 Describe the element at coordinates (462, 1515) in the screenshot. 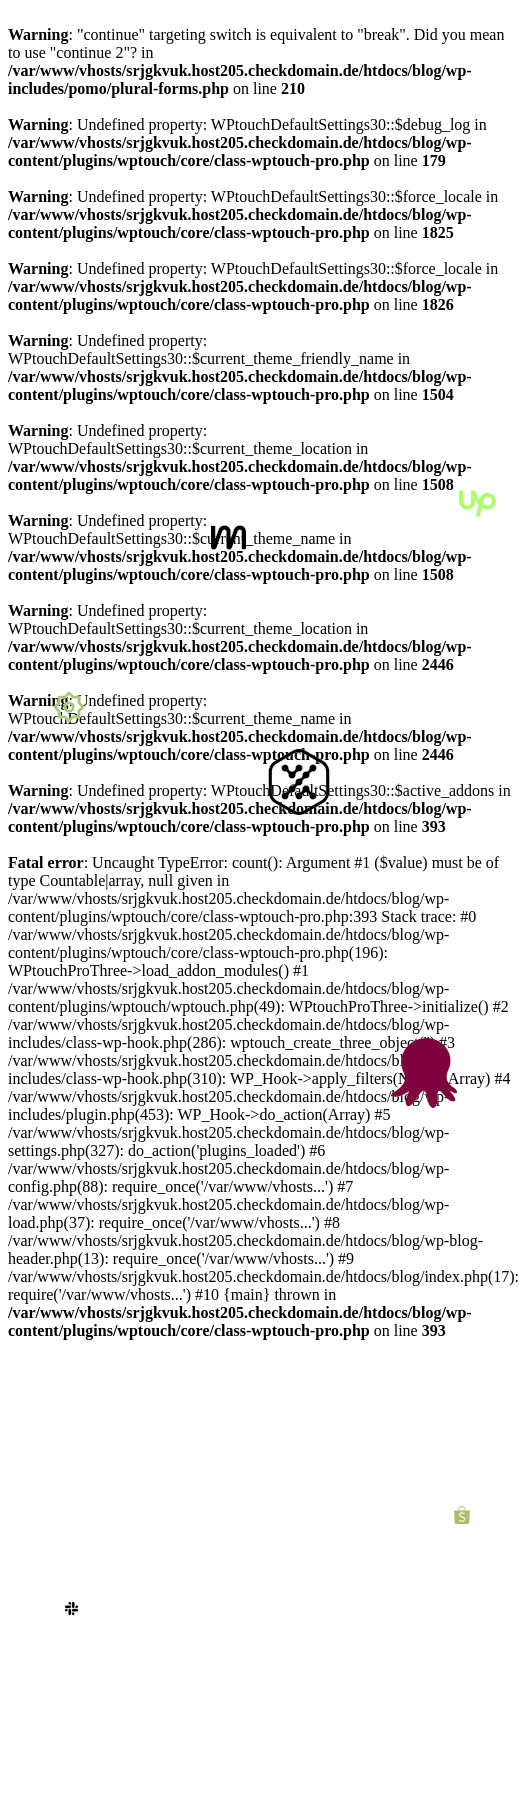

I see `open the Shopee shopping app` at that location.